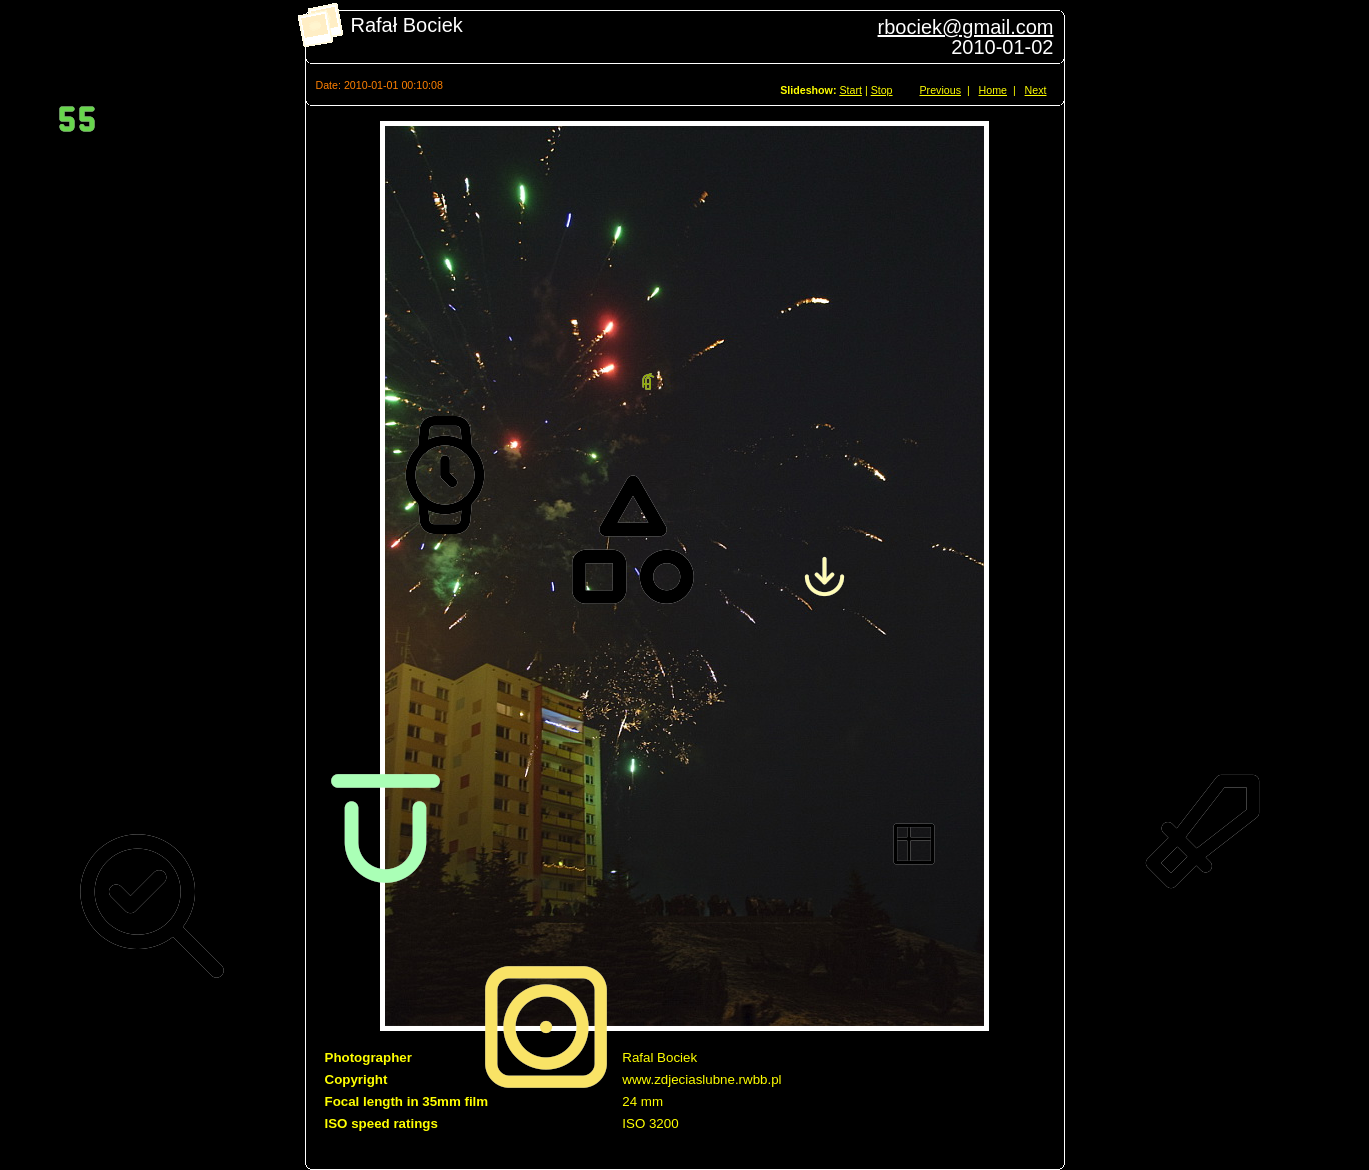  I want to click on fire safety equipment indicator, so click(647, 381).